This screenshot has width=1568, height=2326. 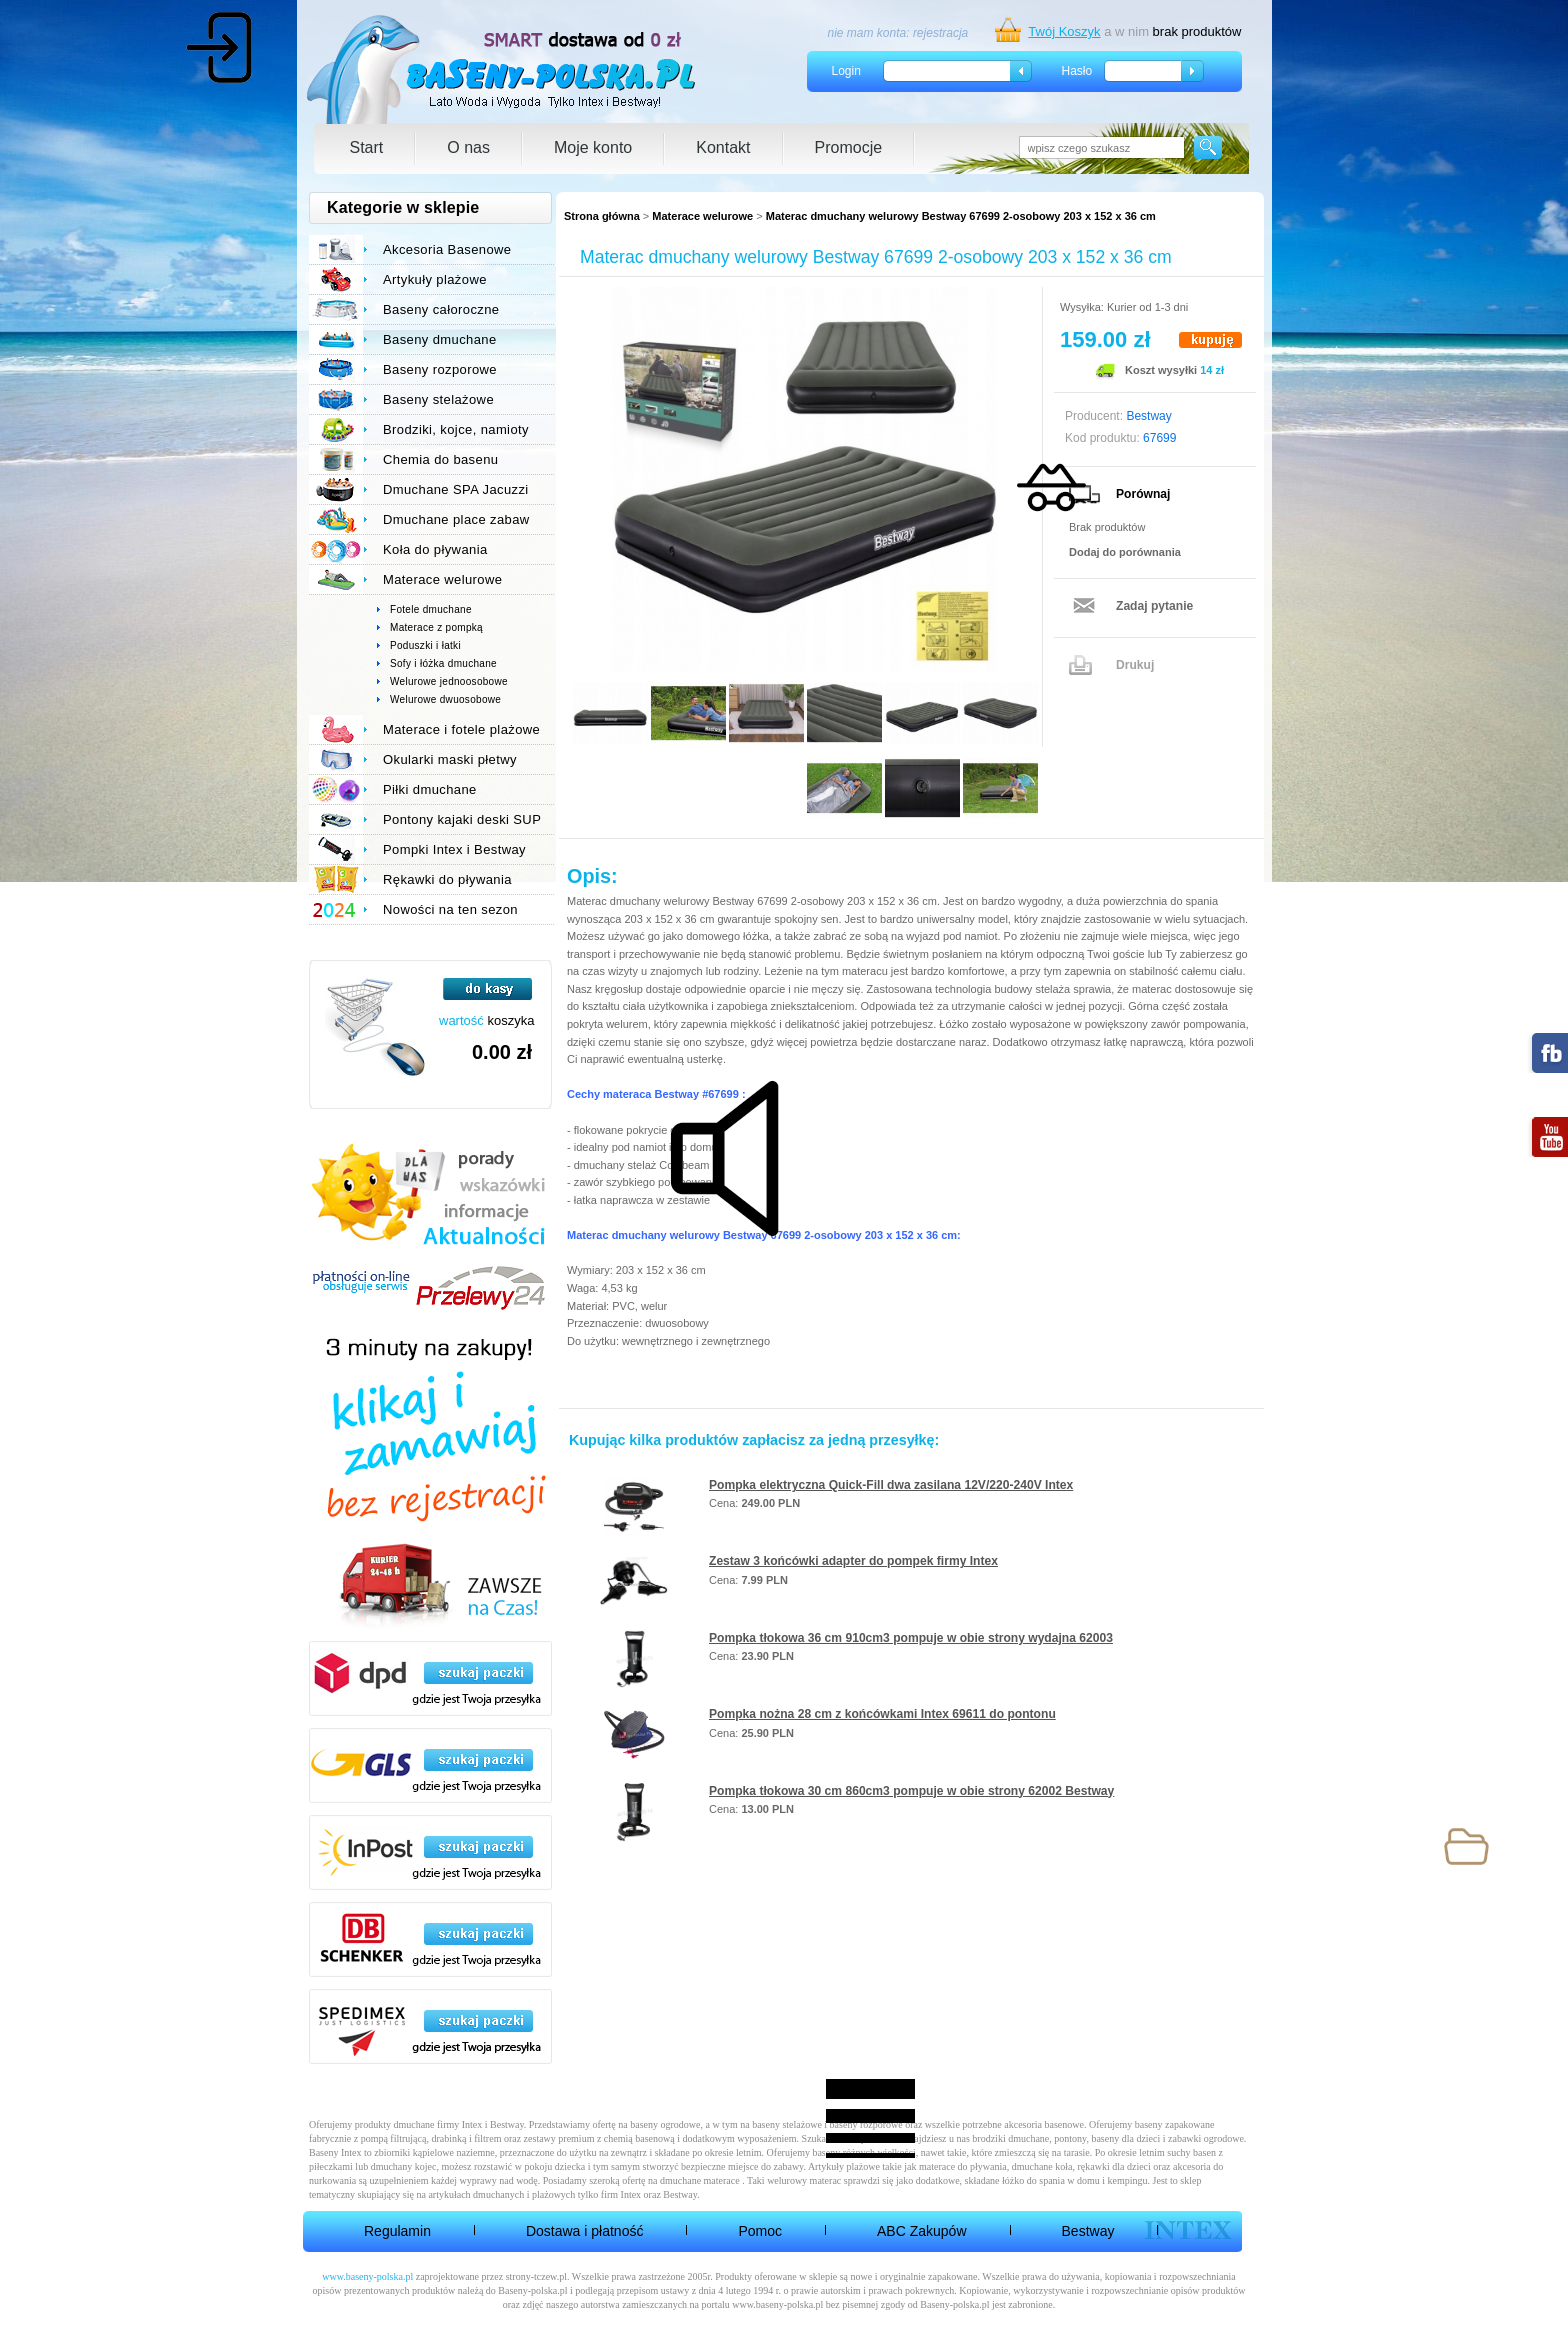 I want to click on enable incognito or private browsing mode, so click(x=1051, y=487).